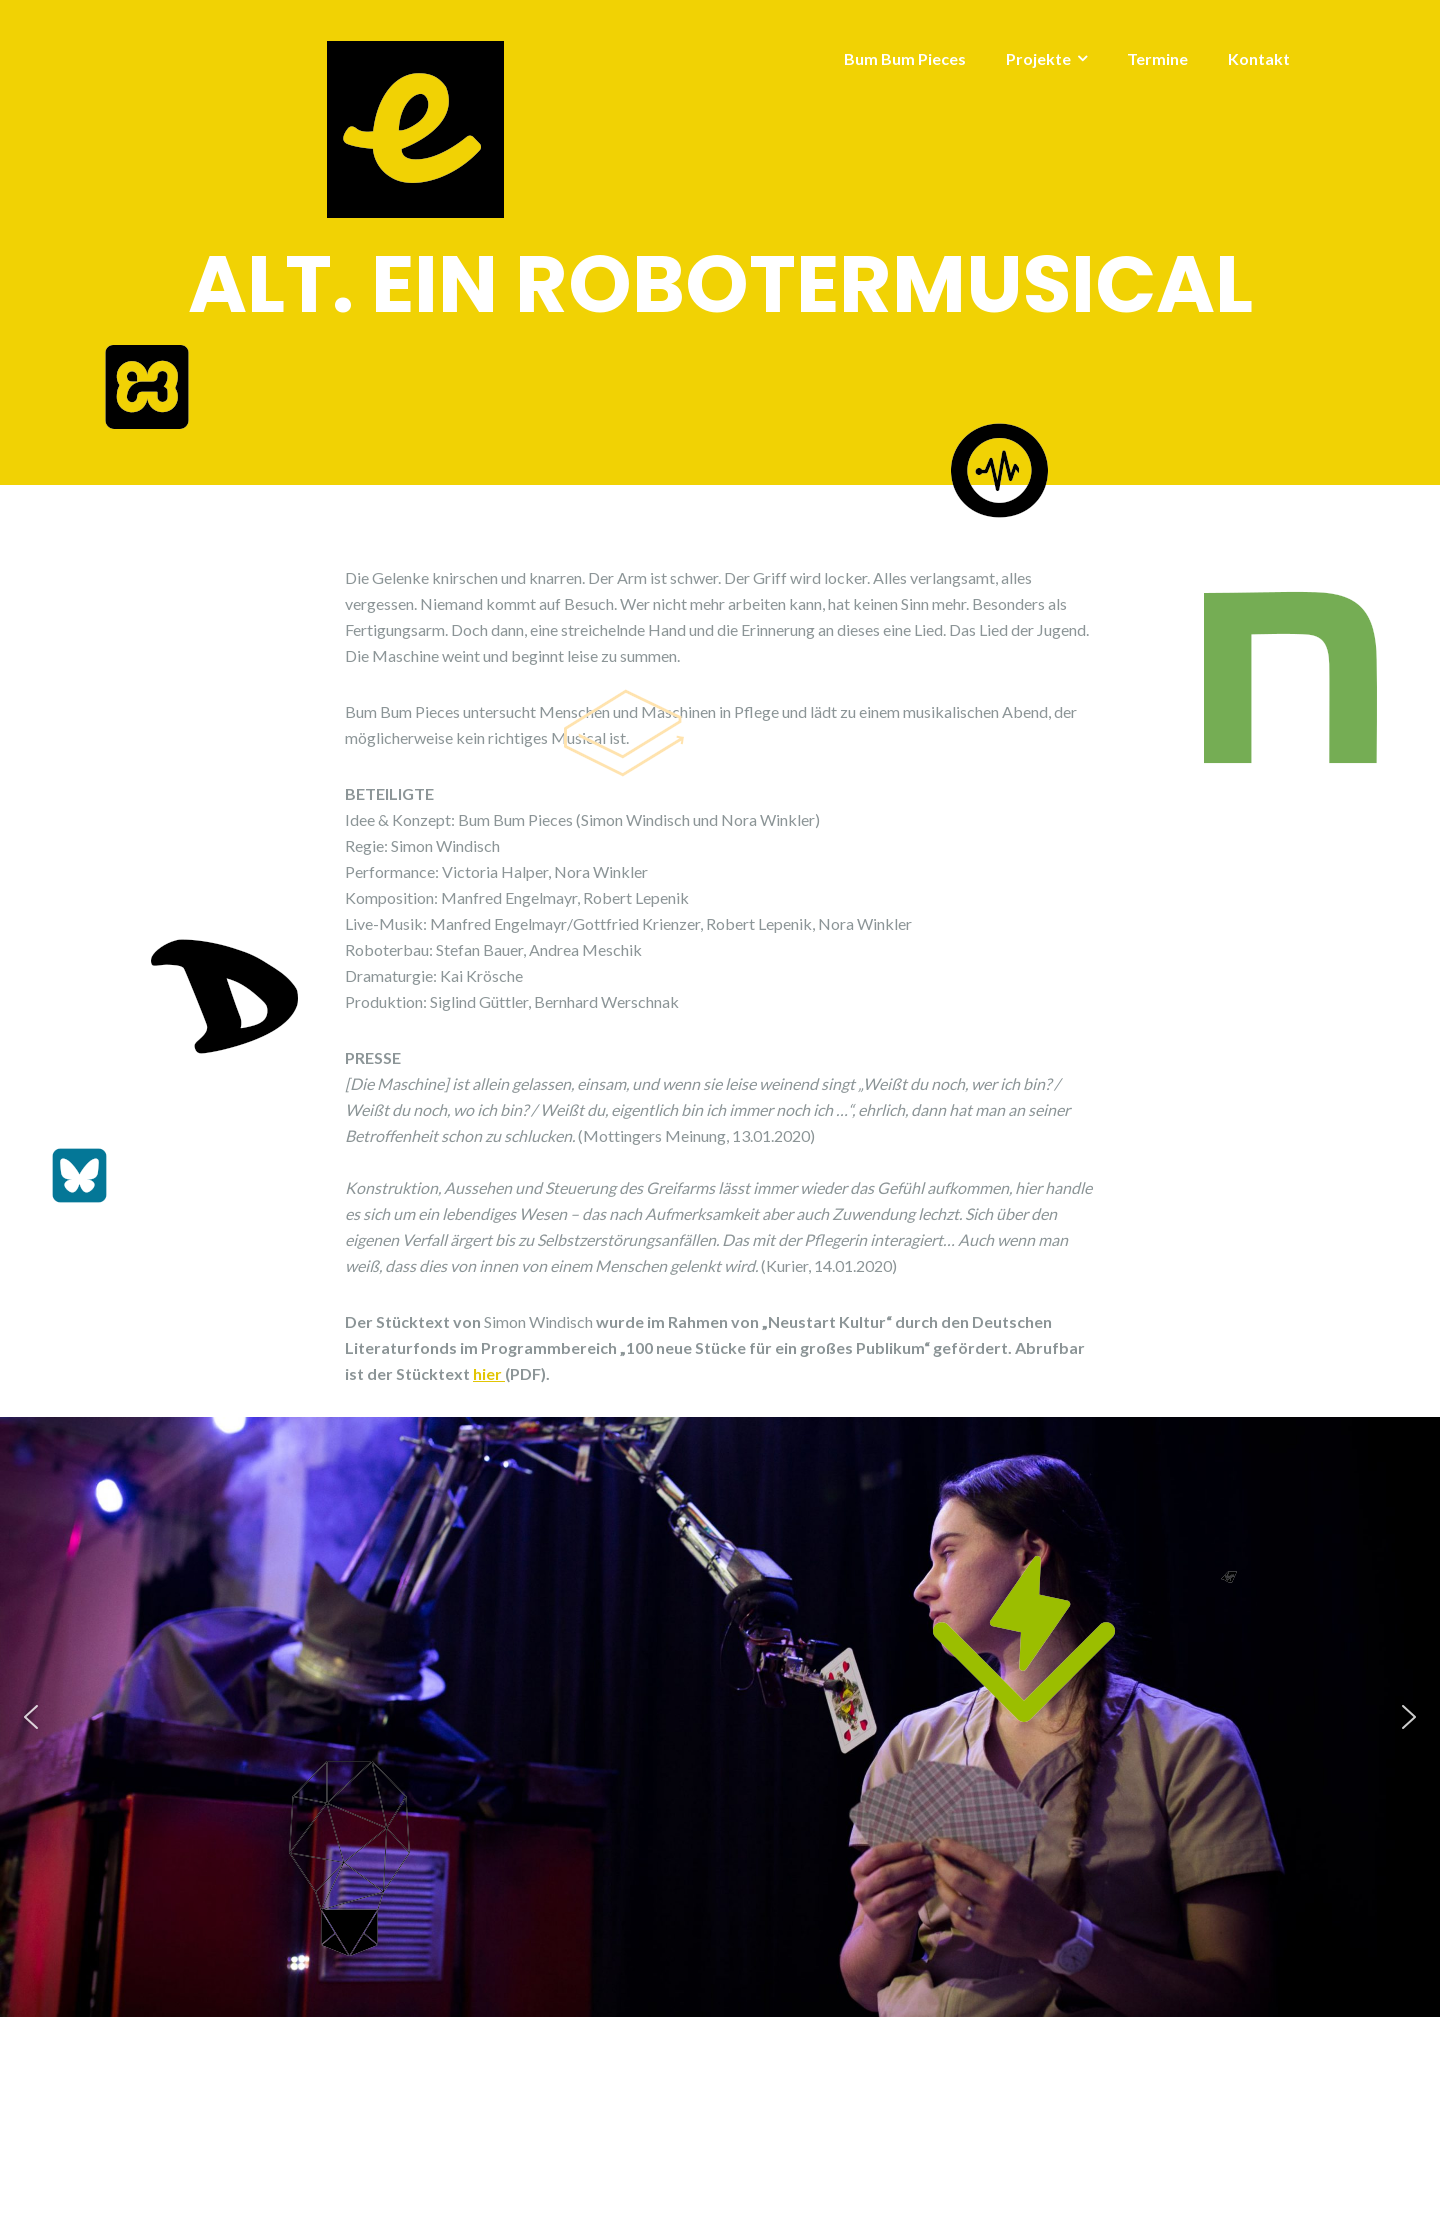 The width and height of the screenshot is (1440, 2213). Describe the element at coordinates (999, 470) in the screenshot. I see `graylog logo - open log management platform` at that location.